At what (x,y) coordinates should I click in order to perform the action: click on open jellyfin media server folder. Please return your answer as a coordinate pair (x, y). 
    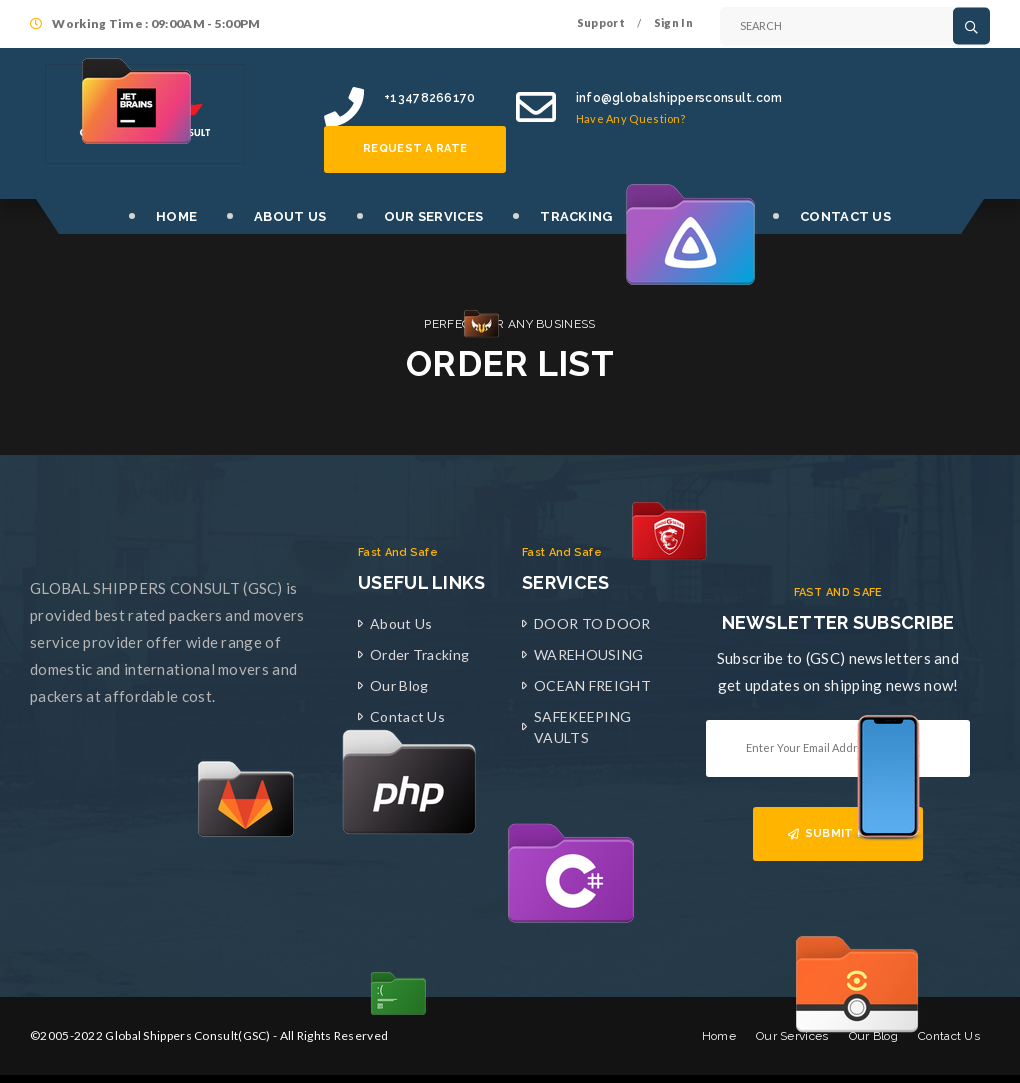
    Looking at the image, I should click on (690, 238).